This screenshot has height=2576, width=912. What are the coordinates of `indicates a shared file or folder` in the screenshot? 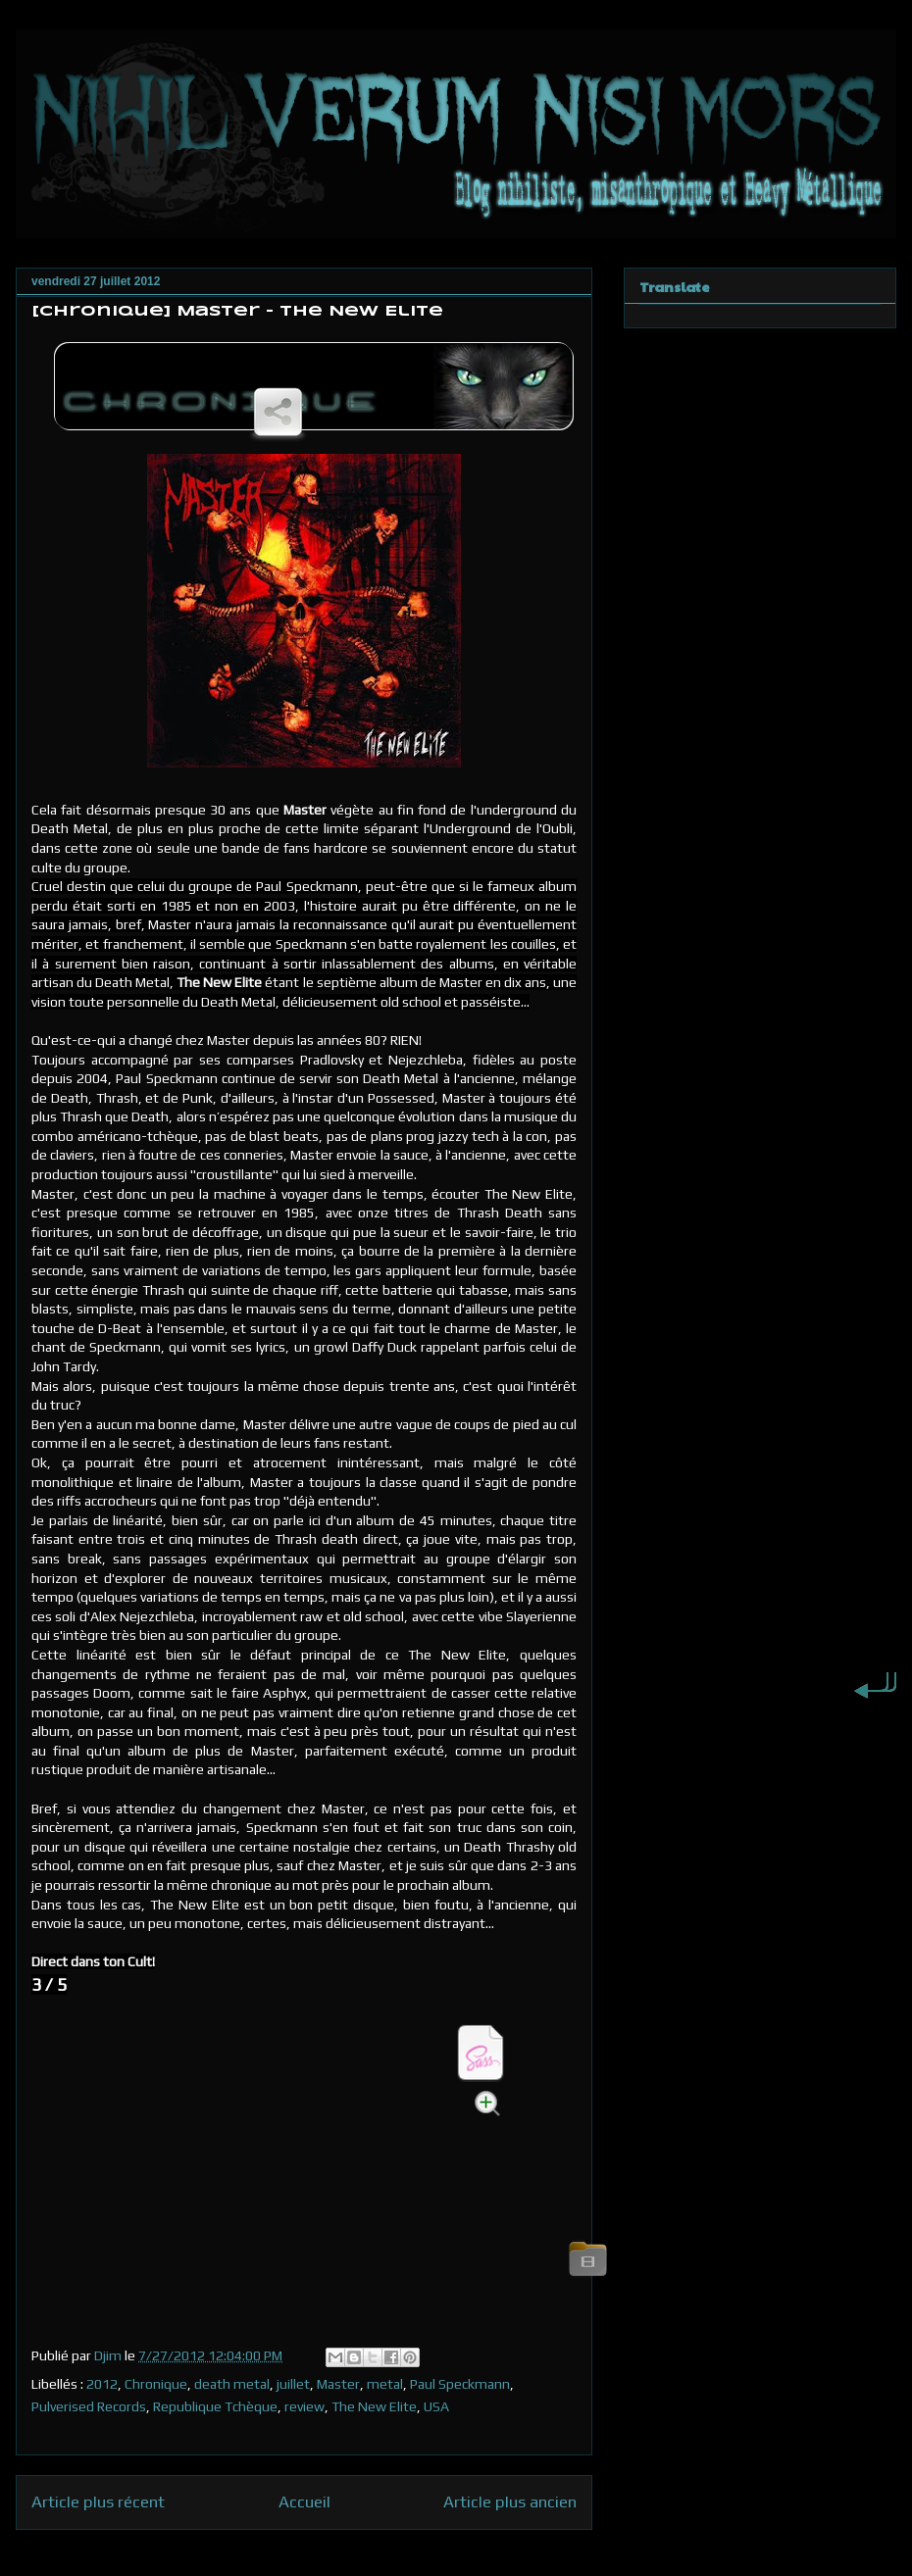 It's located at (279, 415).